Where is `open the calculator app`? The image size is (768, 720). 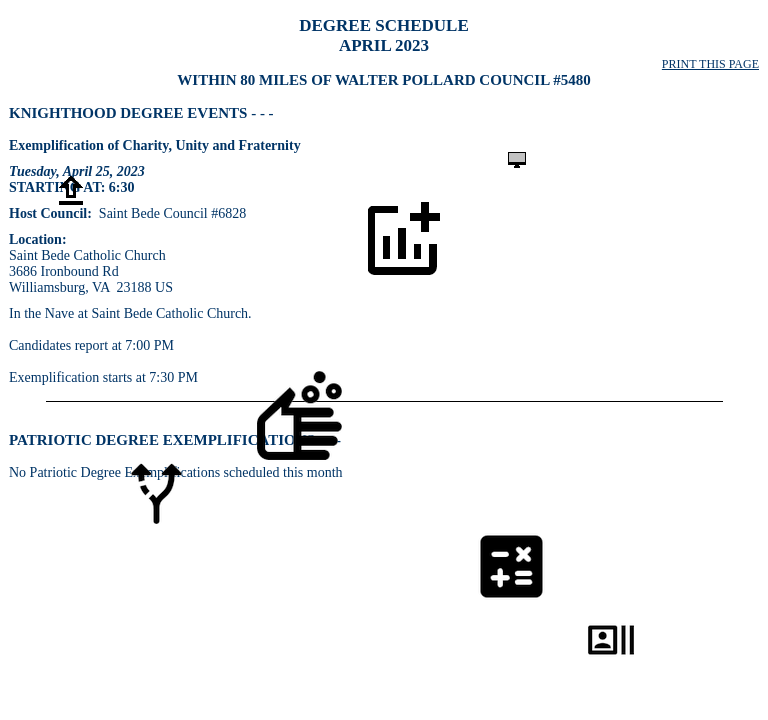
open the calculator app is located at coordinates (511, 566).